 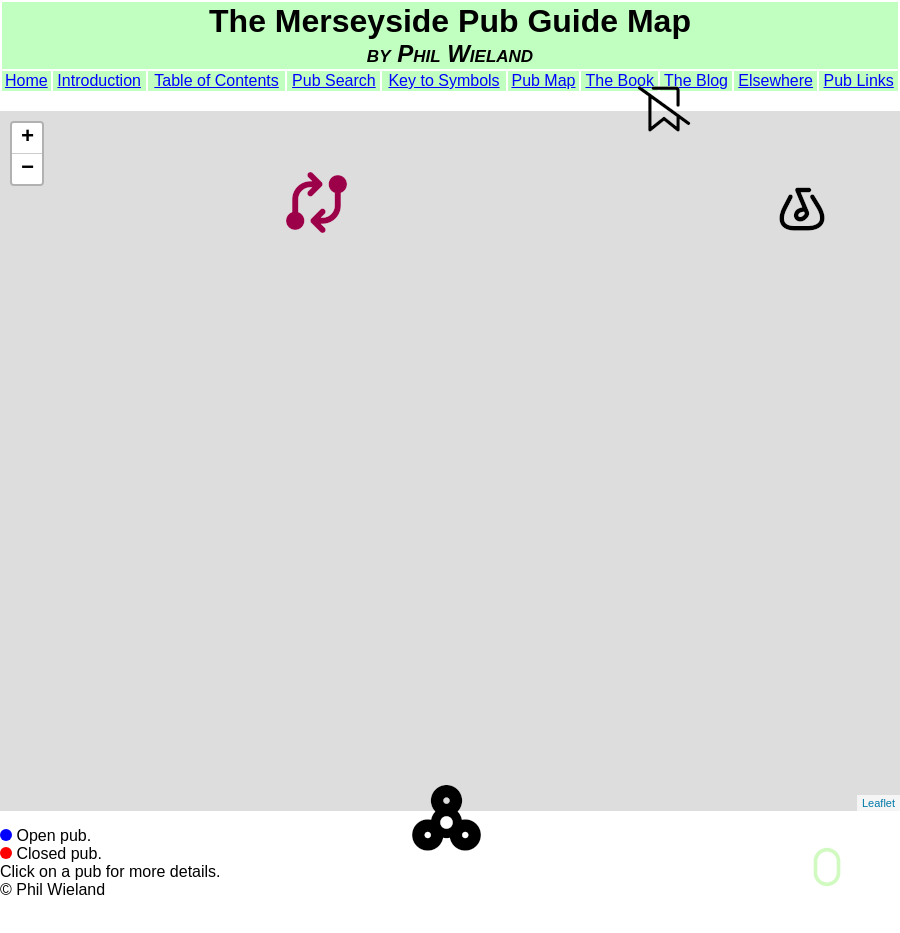 I want to click on access medication or pharmacy features, so click(x=827, y=867).